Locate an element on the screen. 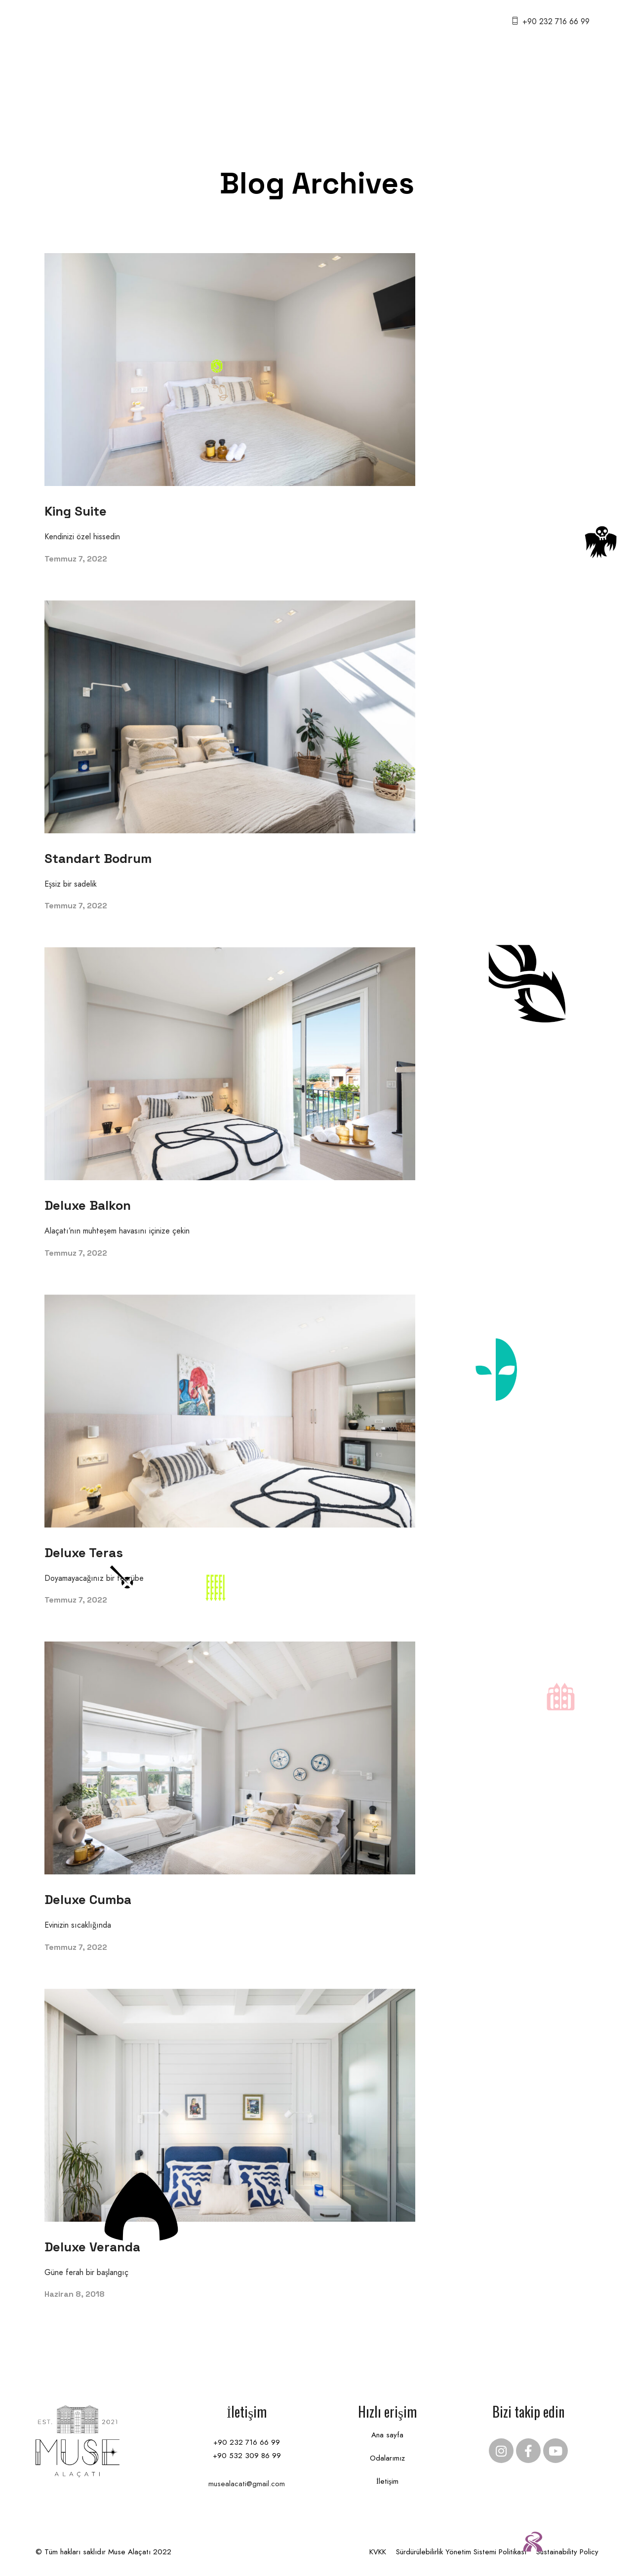 This screenshot has height=2576, width=634. decorative abstract building or castle icon is located at coordinates (560, 1696).